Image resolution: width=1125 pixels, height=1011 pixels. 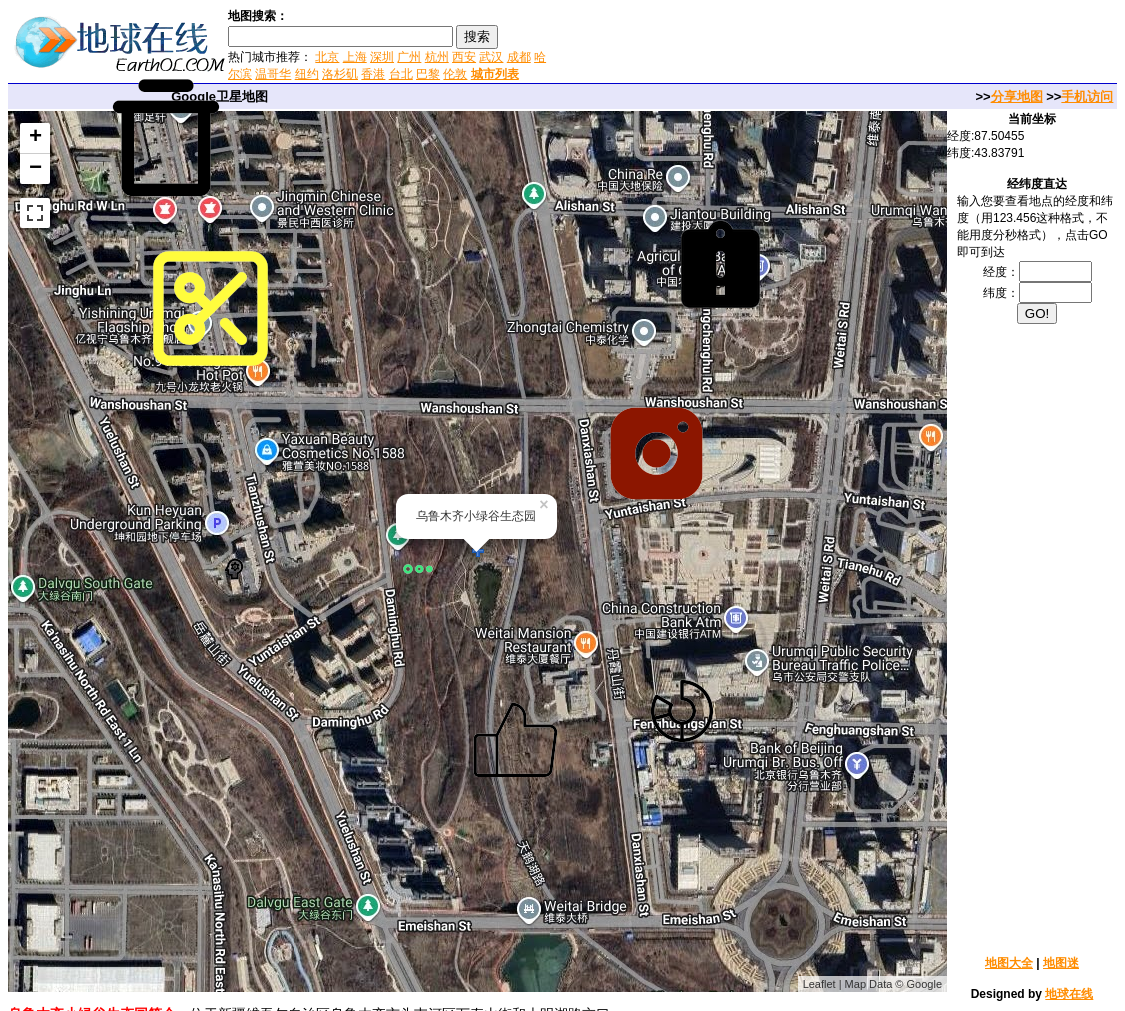 I want to click on view overdue or late assignments, so click(x=720, y=268).